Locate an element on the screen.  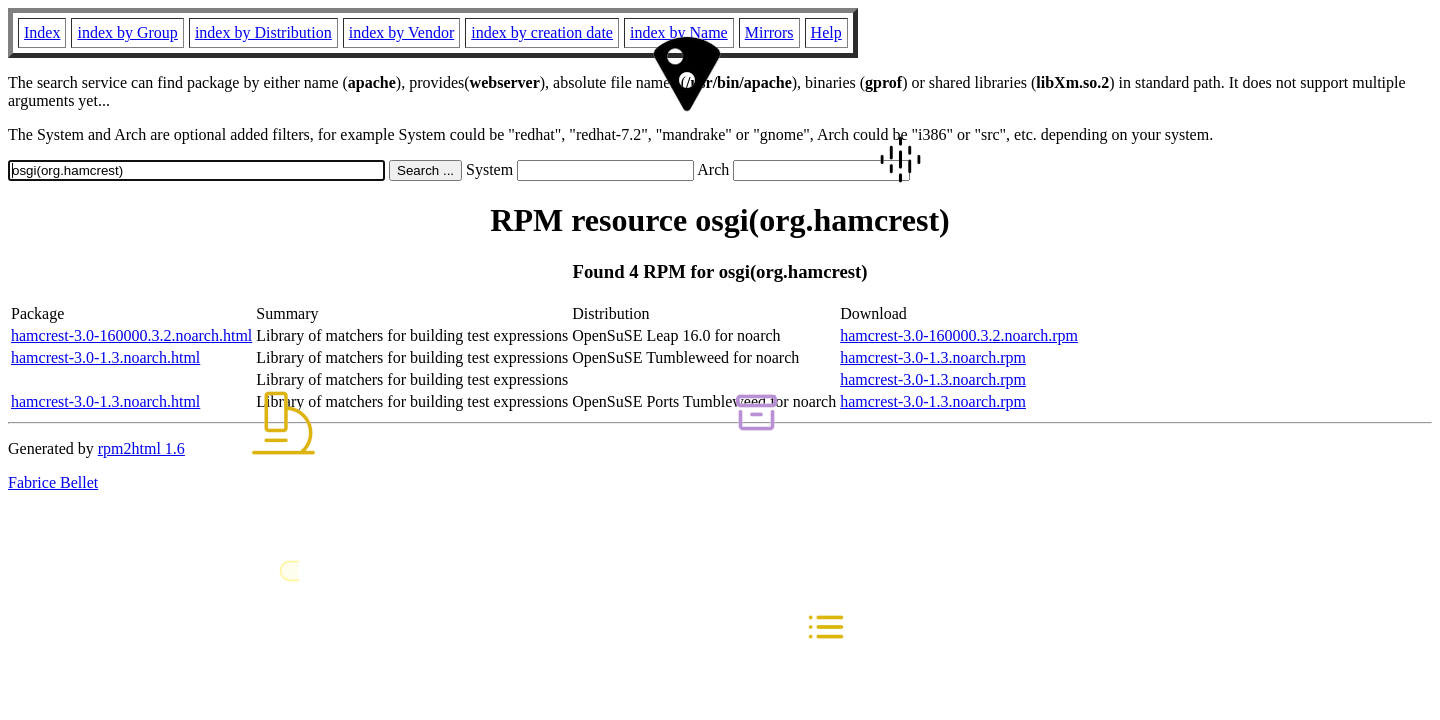
find nearby pizza restaurants is located at coordinates (687, 76).